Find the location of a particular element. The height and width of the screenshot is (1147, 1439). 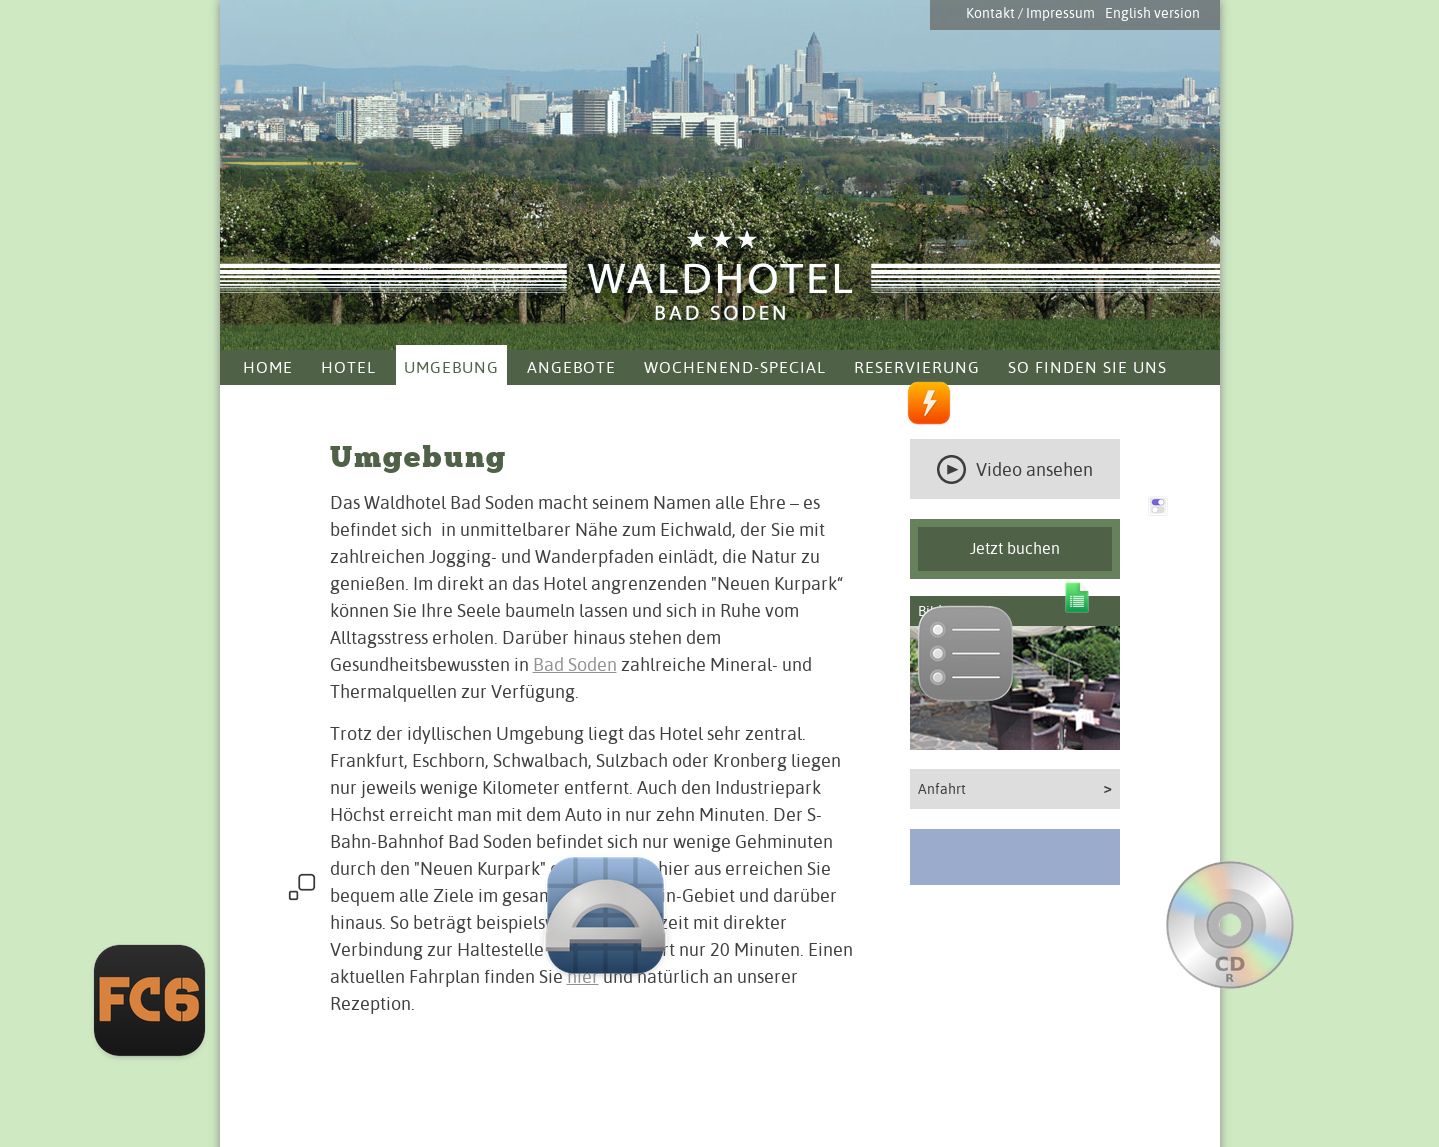

access connected or mounted external drives is located at coordinates (302, 887).